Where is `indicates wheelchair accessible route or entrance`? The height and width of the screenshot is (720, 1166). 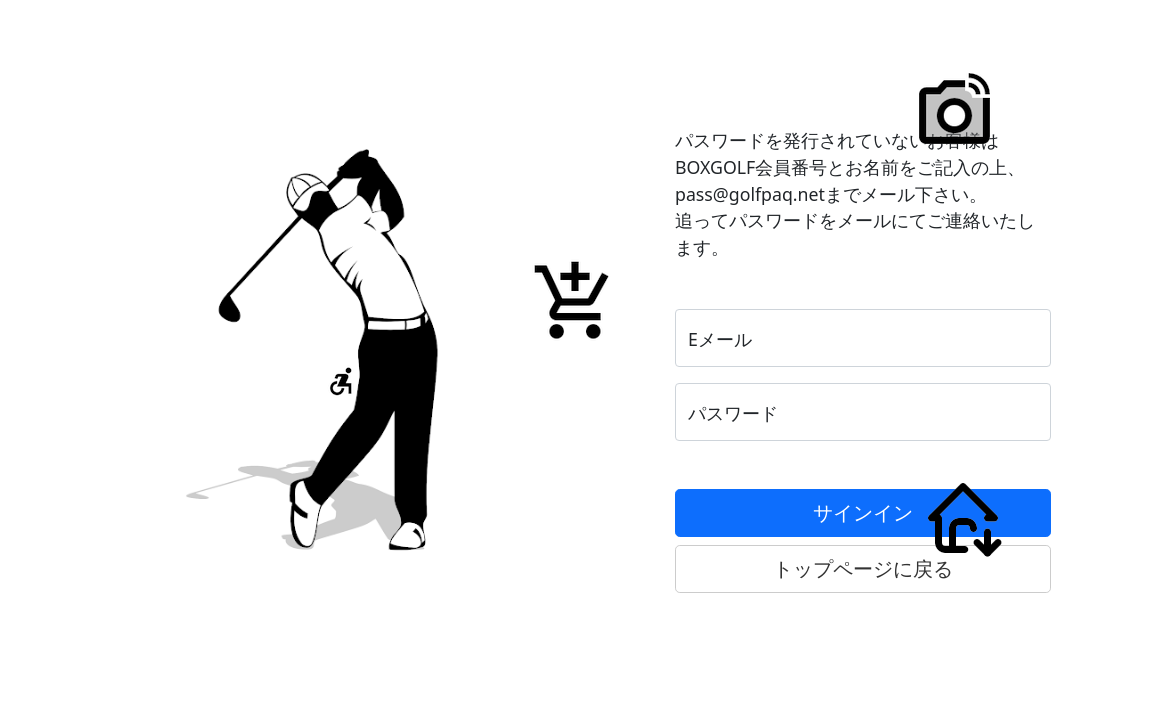 indicates wheelchair accessible route or entrance is located at coordinates (340, 381).